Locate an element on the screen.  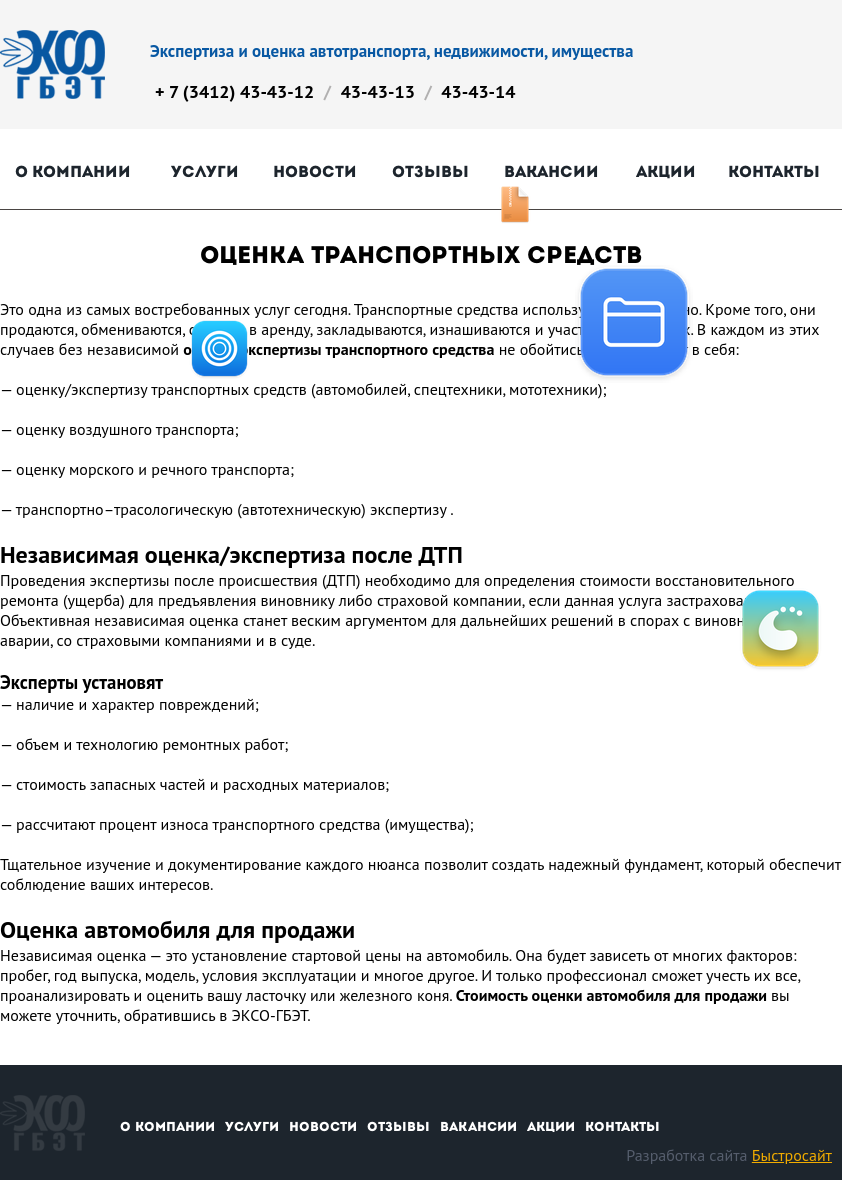
open zen browser (twilight variant) is located at coordinates (219, 348).